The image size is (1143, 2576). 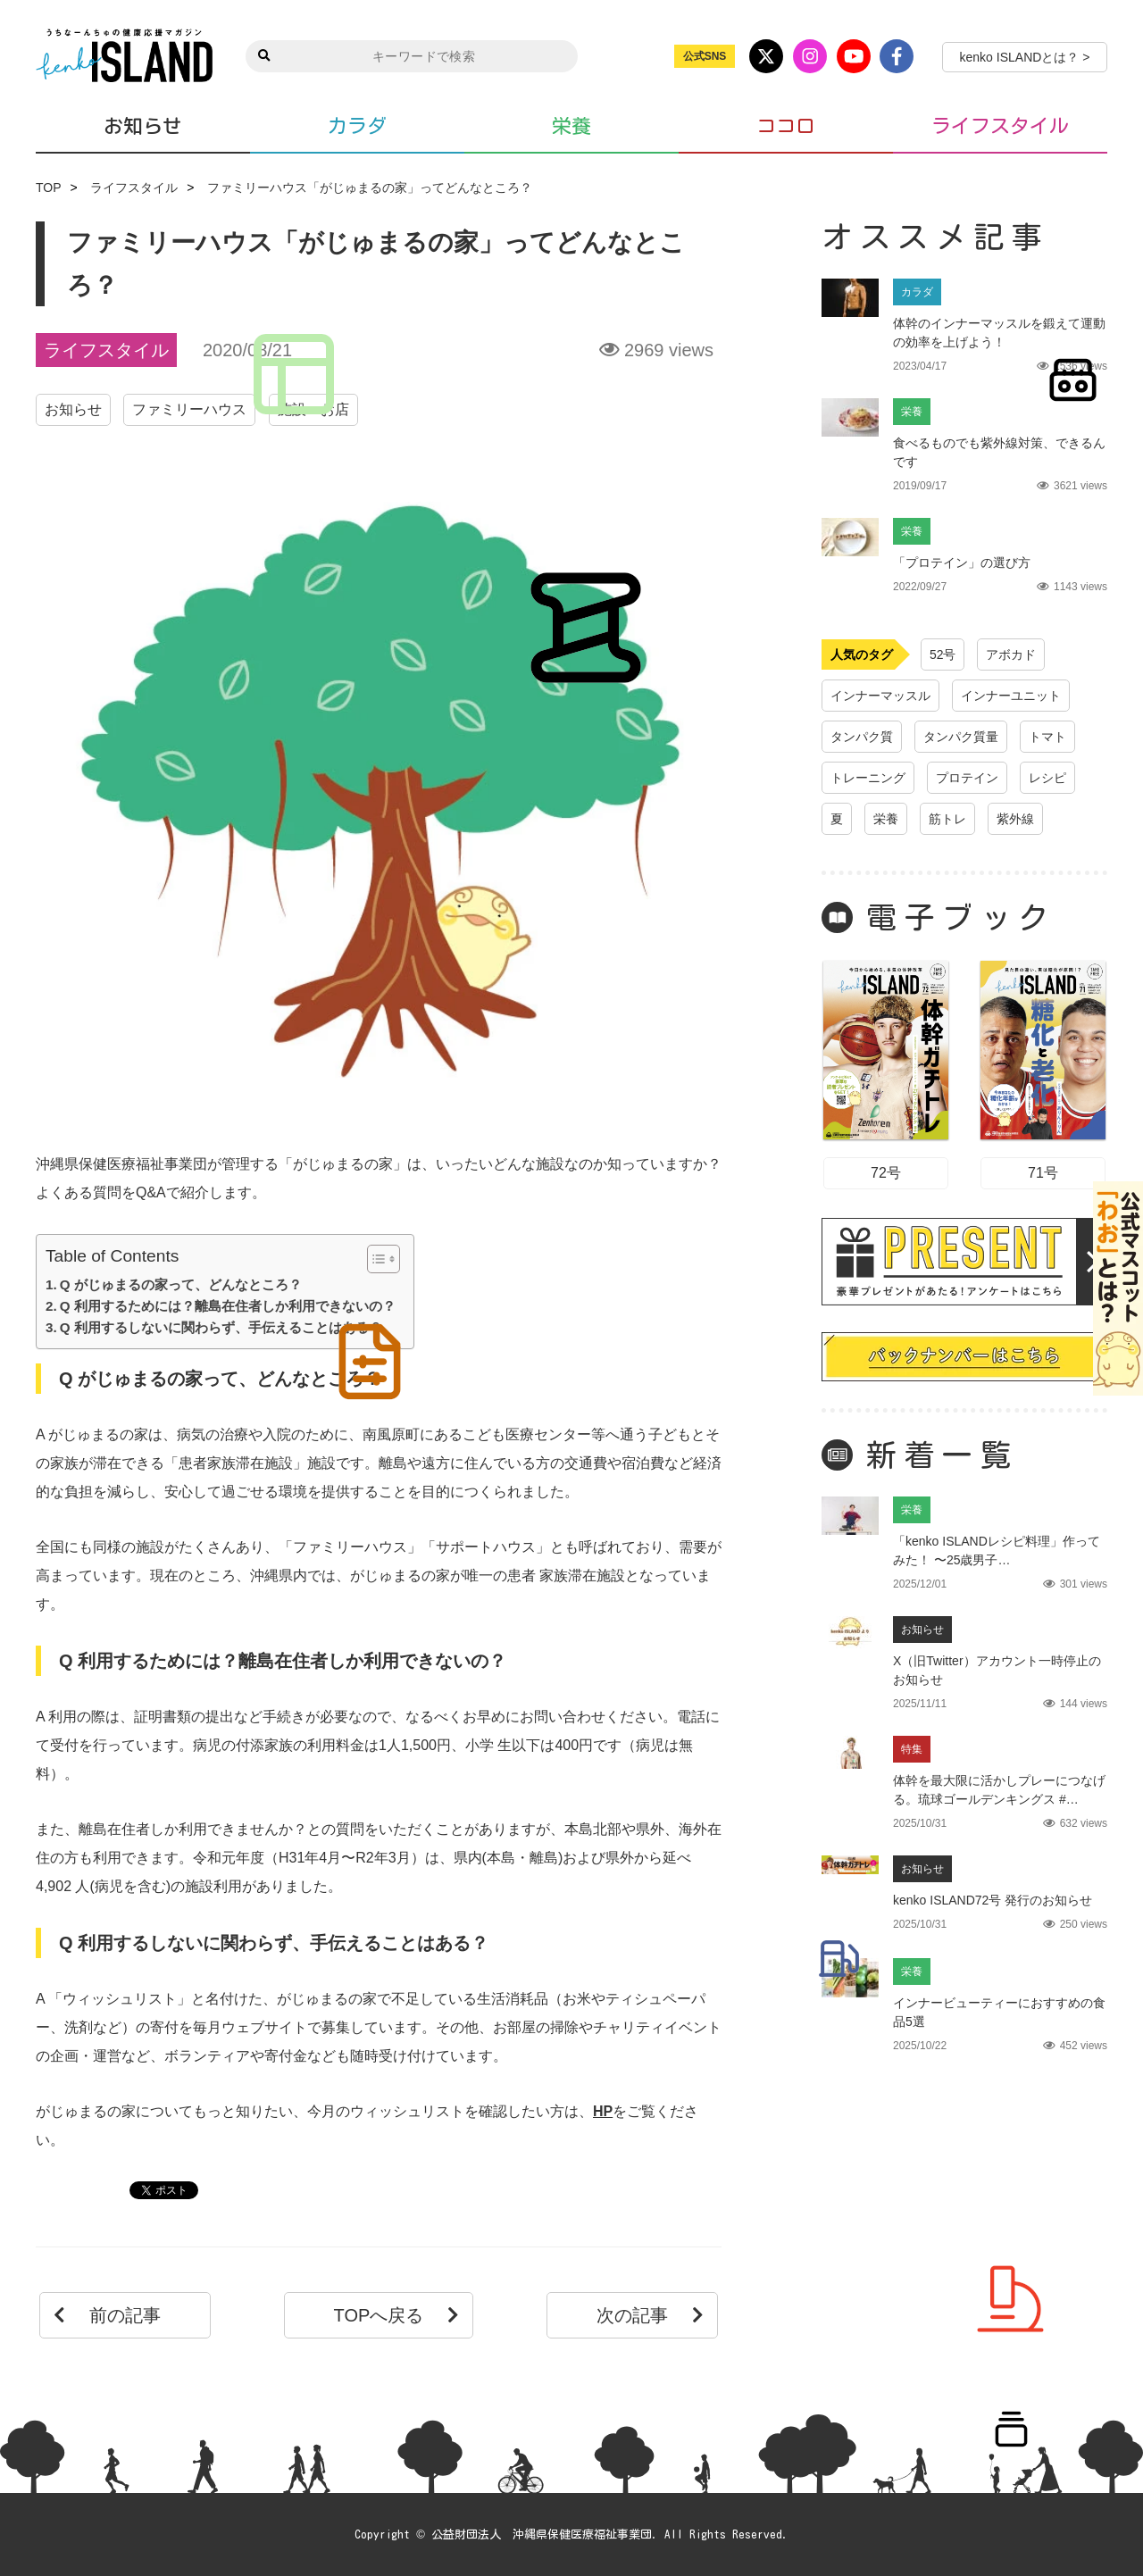 What do you see at coordinates (586, 628) in the screenshot?
I see `thread or sewing-related tools` at bounding box center [586, 628].